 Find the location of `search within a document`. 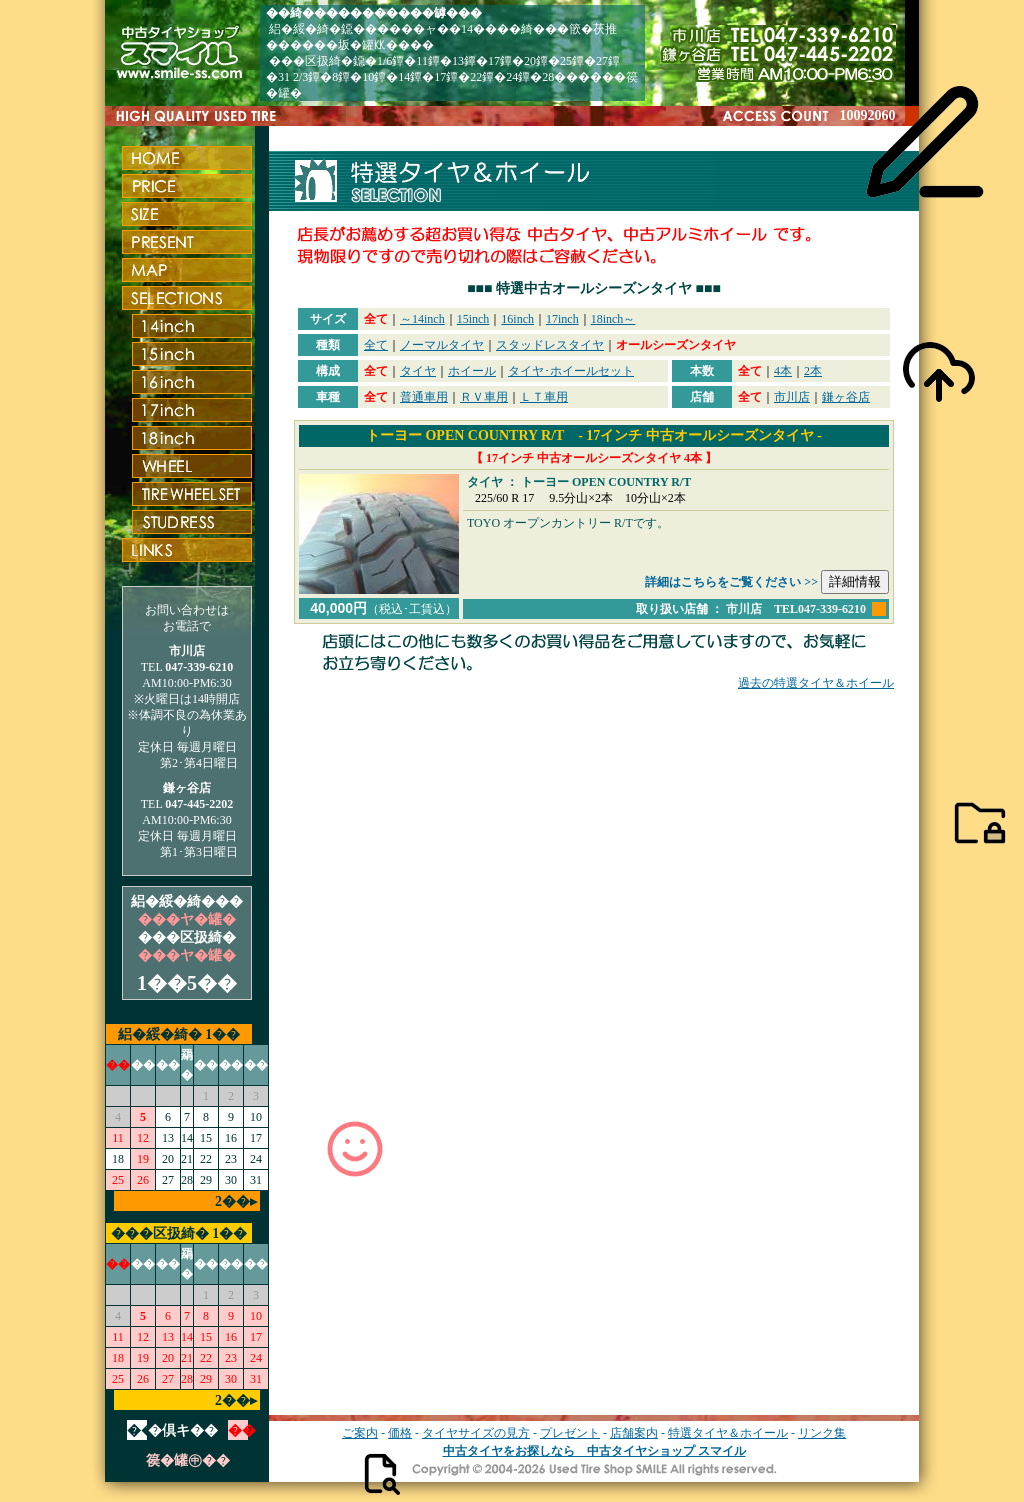

search within a document is located at coordinates (380, 1473).